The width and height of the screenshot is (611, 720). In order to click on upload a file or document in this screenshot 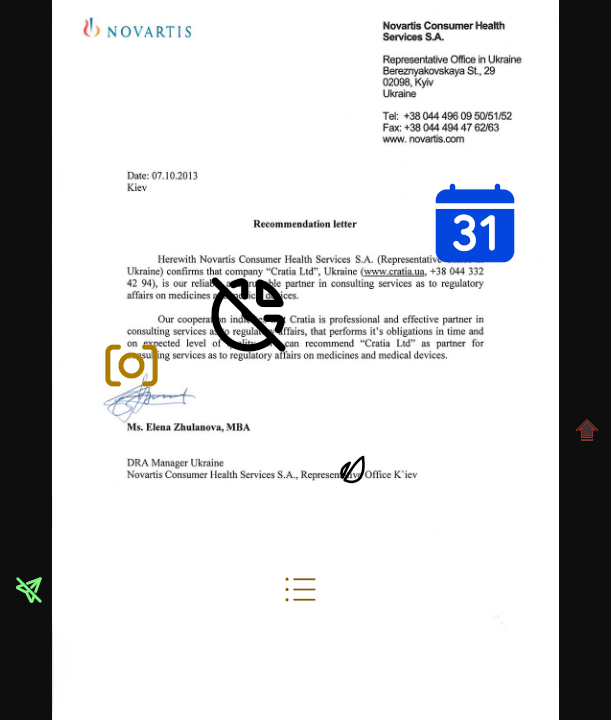, I will do `click(587, 431)`.